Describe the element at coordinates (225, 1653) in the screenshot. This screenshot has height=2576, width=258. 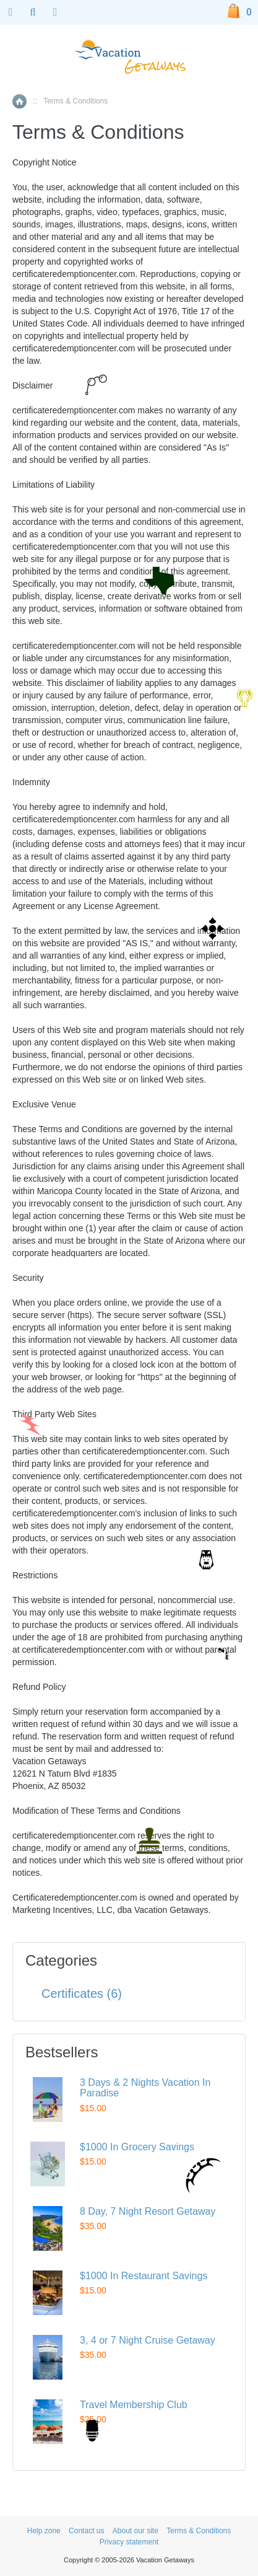
I see `zen garden or relaxation feature` at that location.